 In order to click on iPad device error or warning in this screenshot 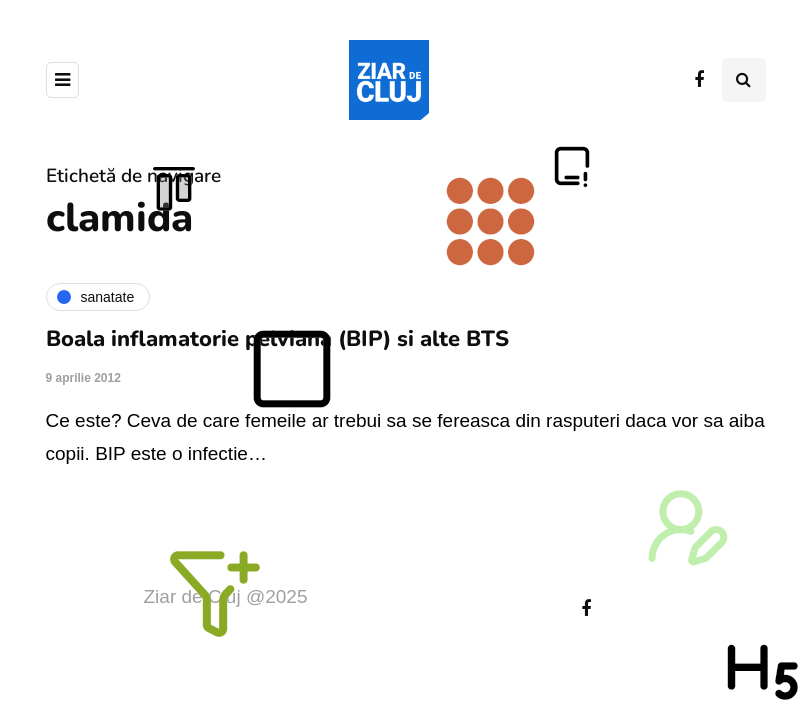, I will do `click(572, 166)`.